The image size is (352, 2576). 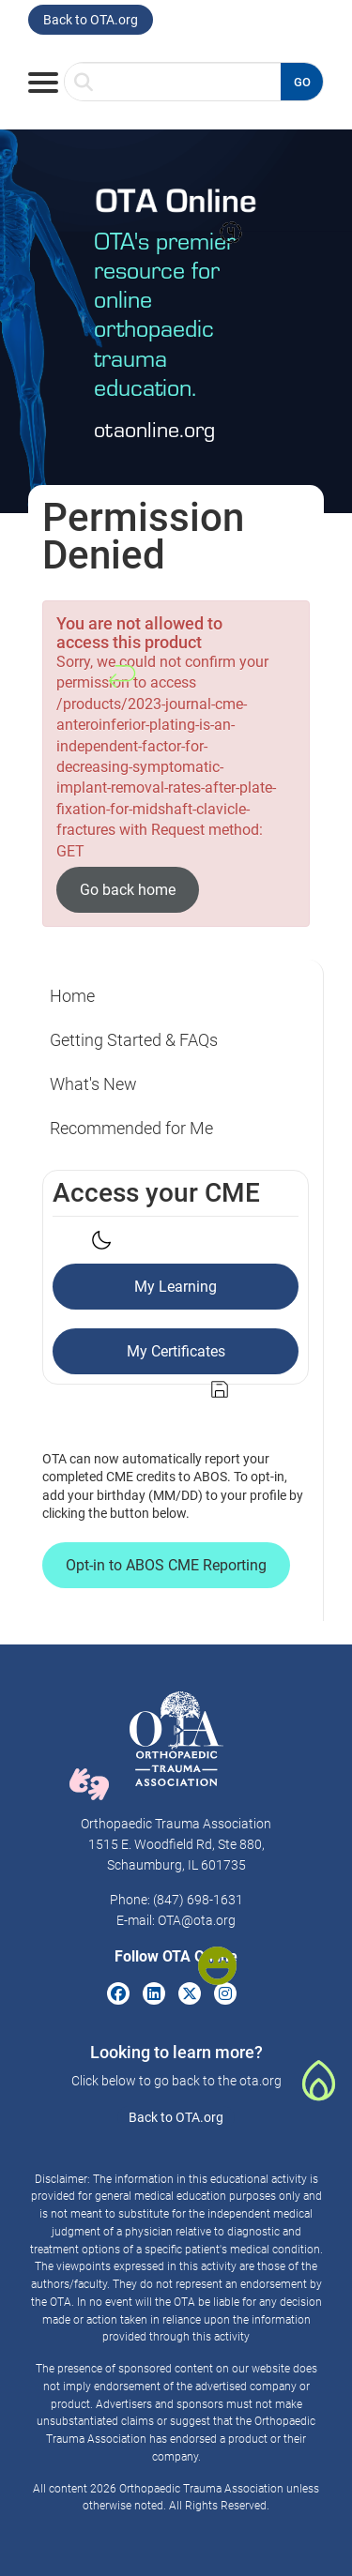 What do you see at coordinates (231, 233) in the screenshot?
I see `step 4 in a multi-step process` at bounding box center [231, 233].